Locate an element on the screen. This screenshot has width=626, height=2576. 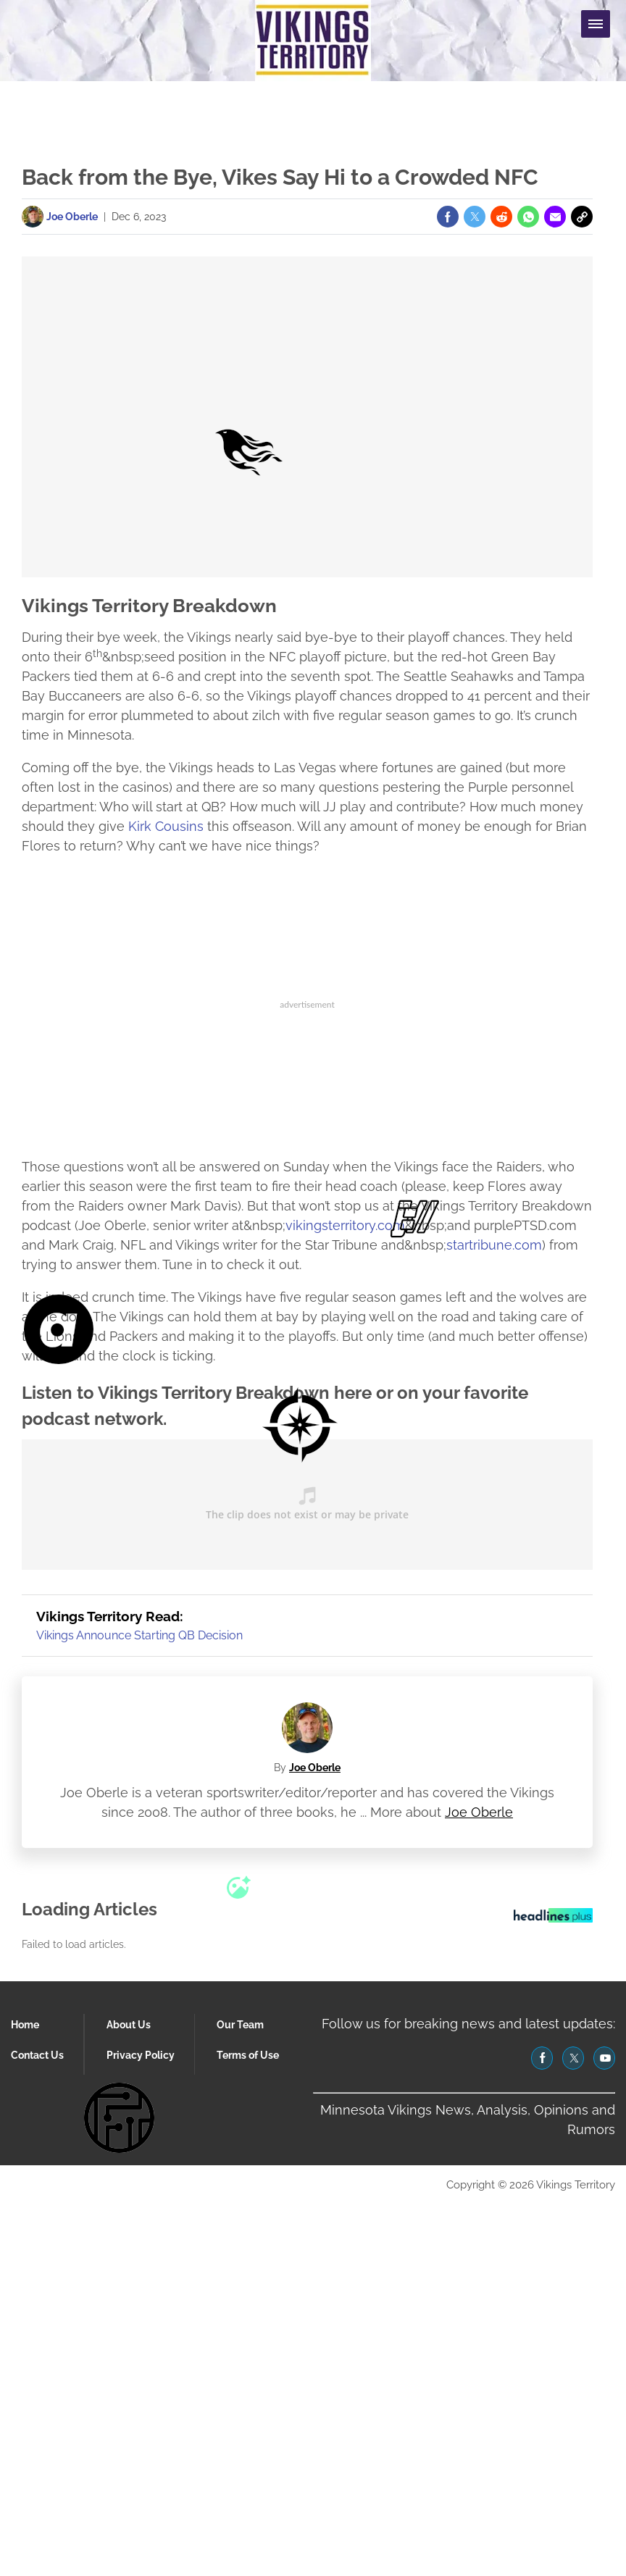
open filen cloud storage app is located at coordinates (119, 2117).